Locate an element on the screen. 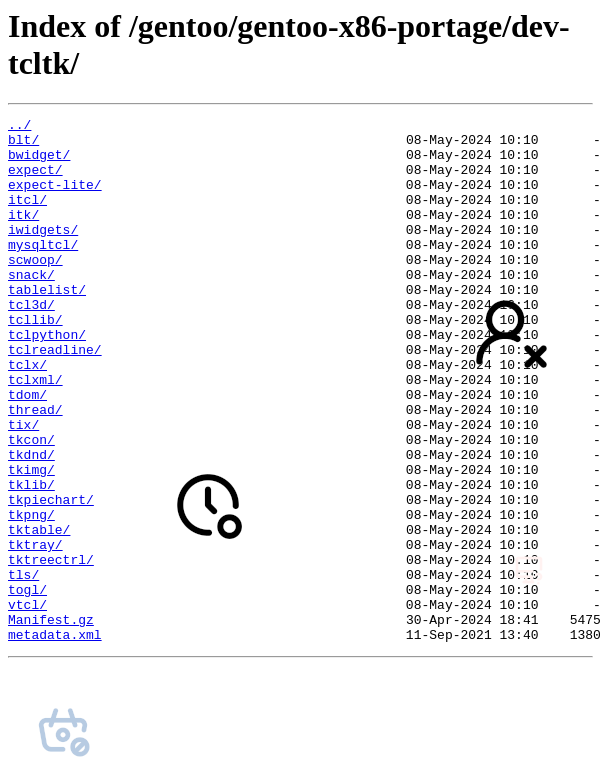 Image resolution: width=601 pixels, height=771 pixels. start recording time or duration is located at coordinates (208, 505).